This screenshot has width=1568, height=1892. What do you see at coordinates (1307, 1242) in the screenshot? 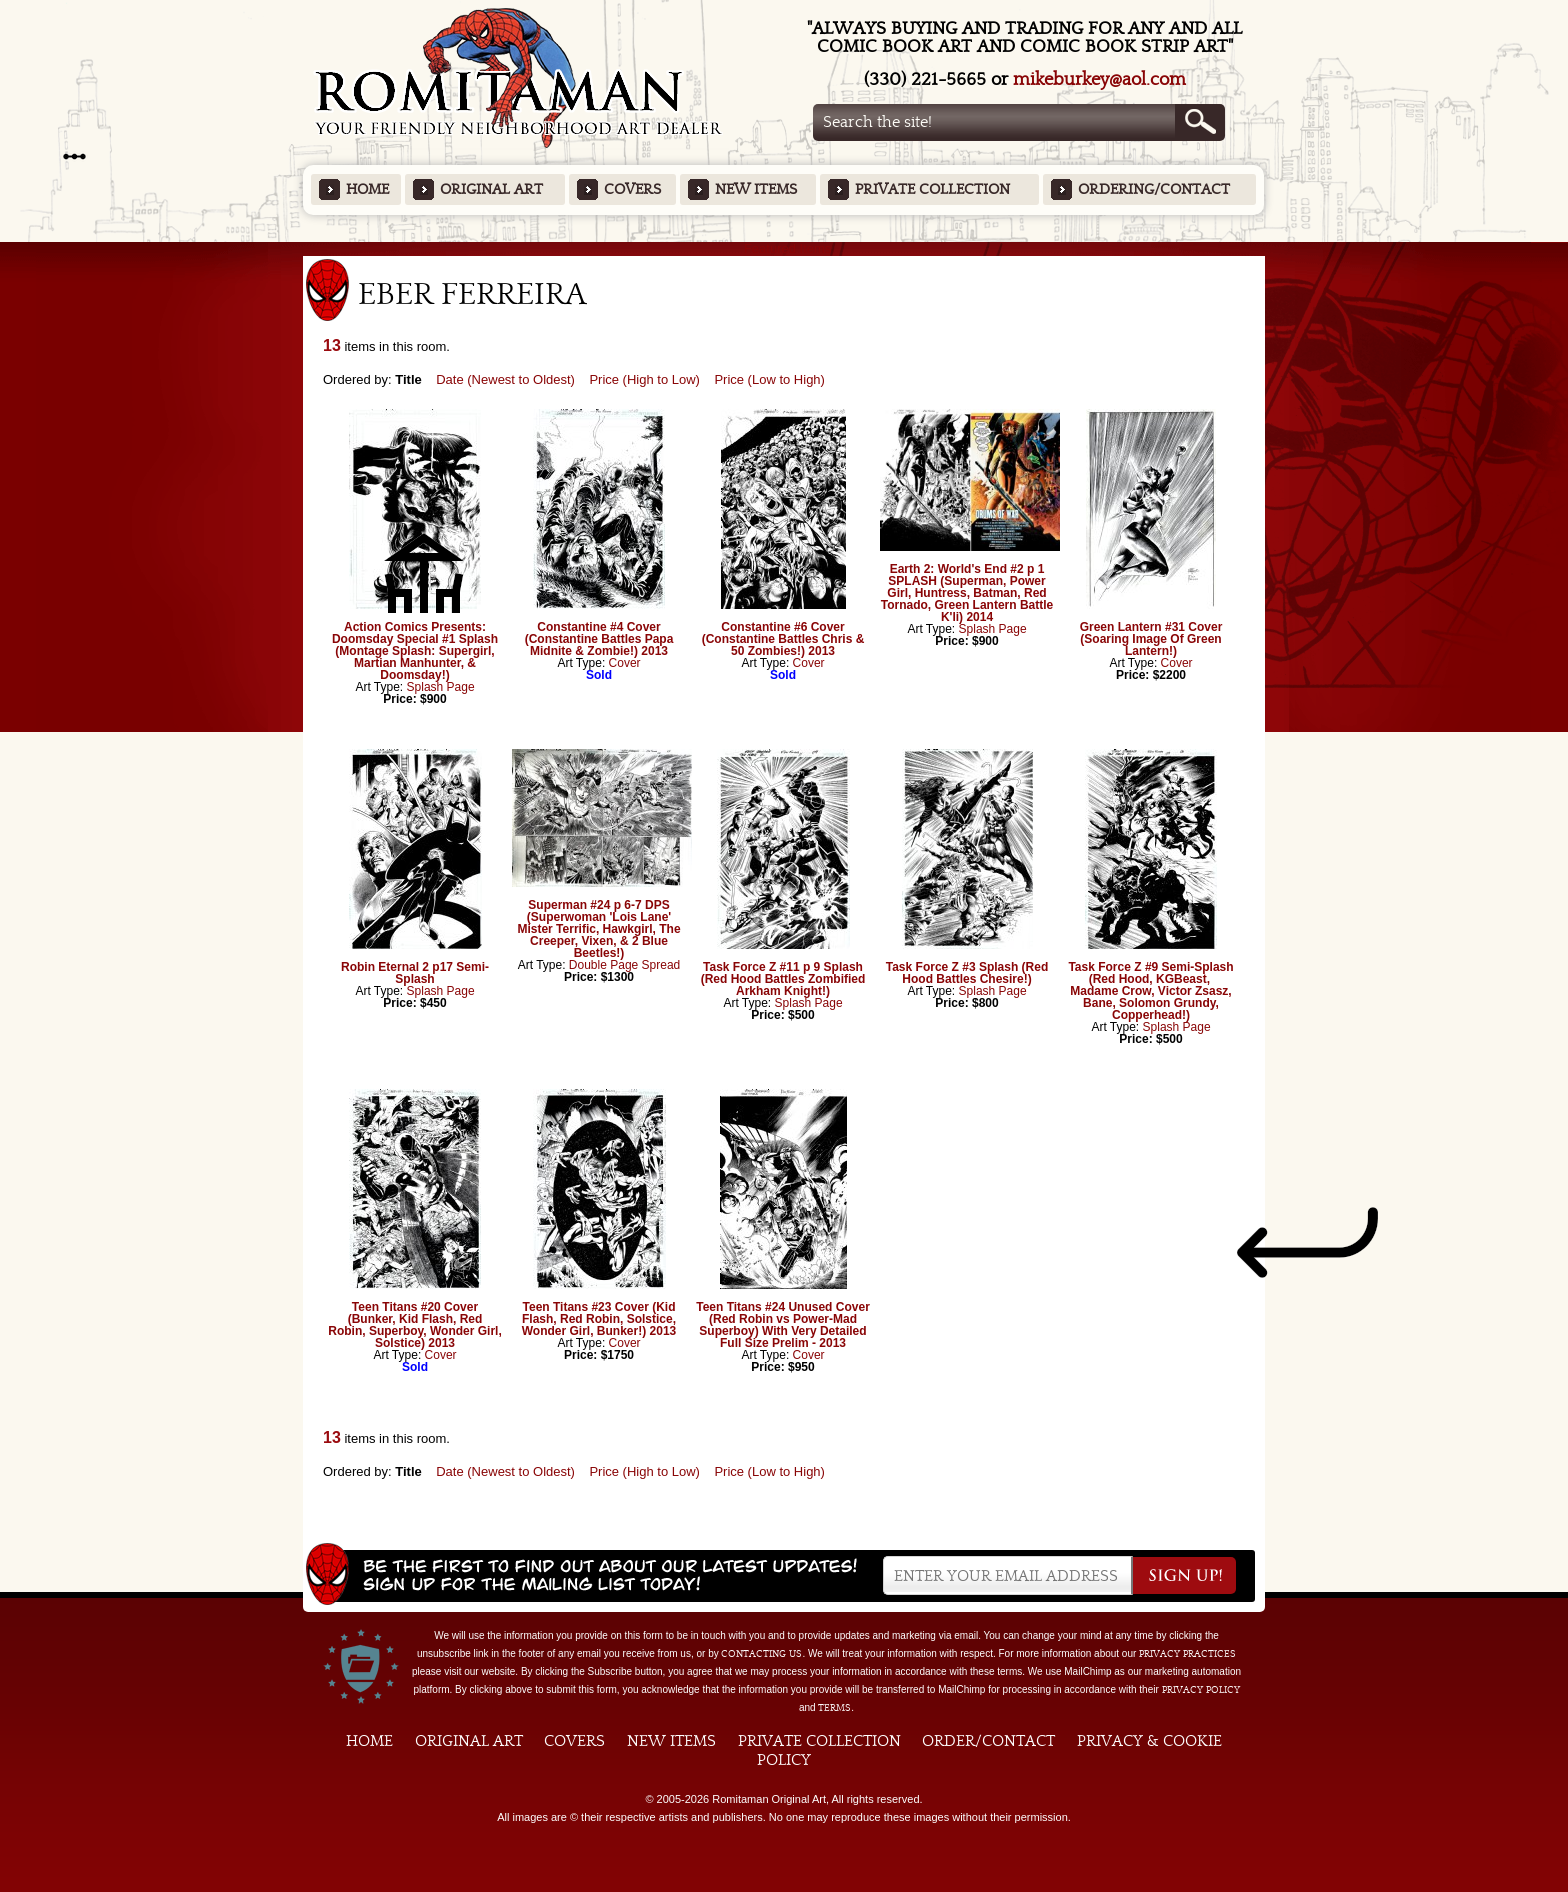
I see `go back to previous screen or step` at bounding box center [1307, 1242].